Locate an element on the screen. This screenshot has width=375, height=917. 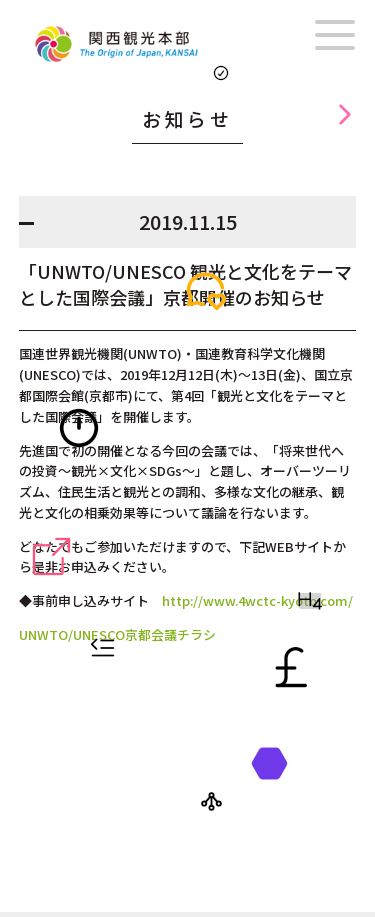
view hierarchical data structure is located at coordinates (211, 801).